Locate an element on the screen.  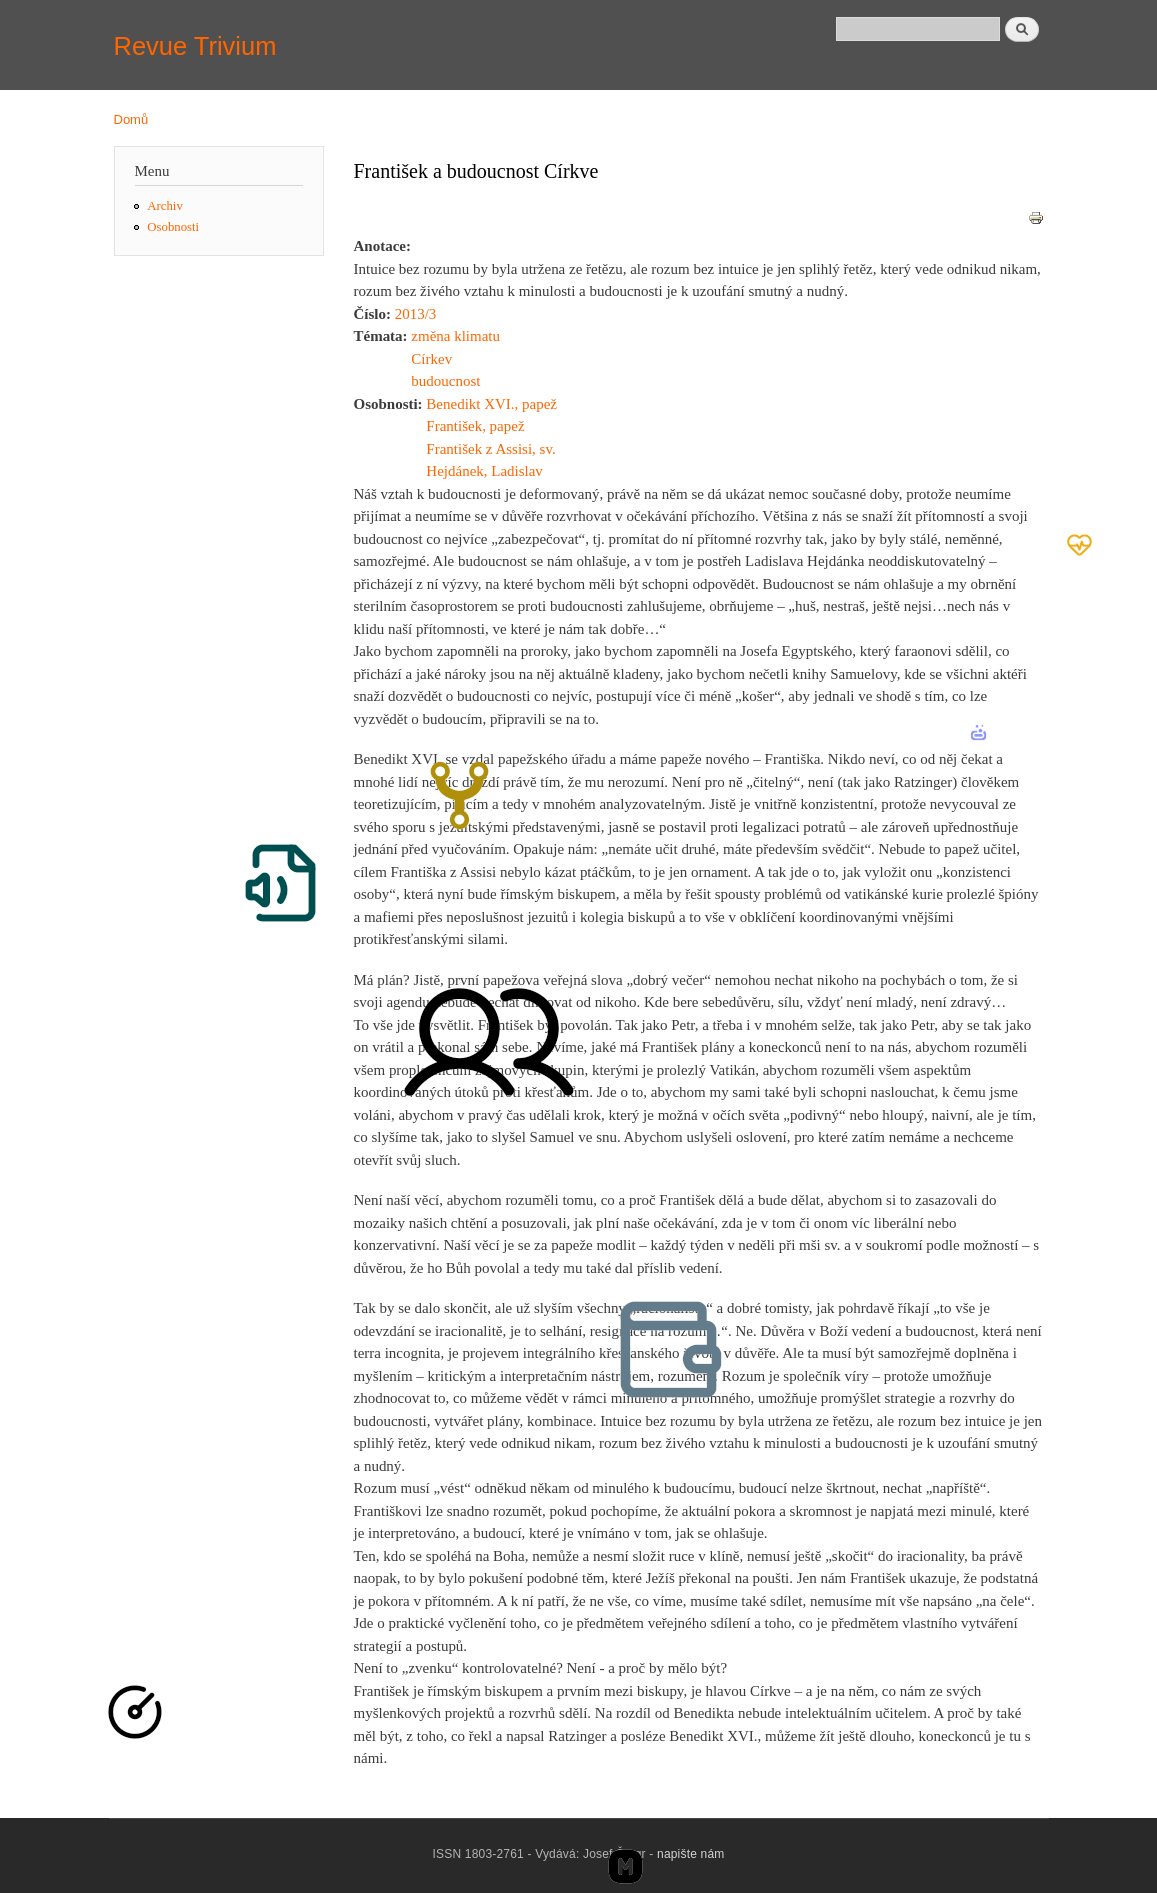
open audio file is located at coordinates (284, 883).